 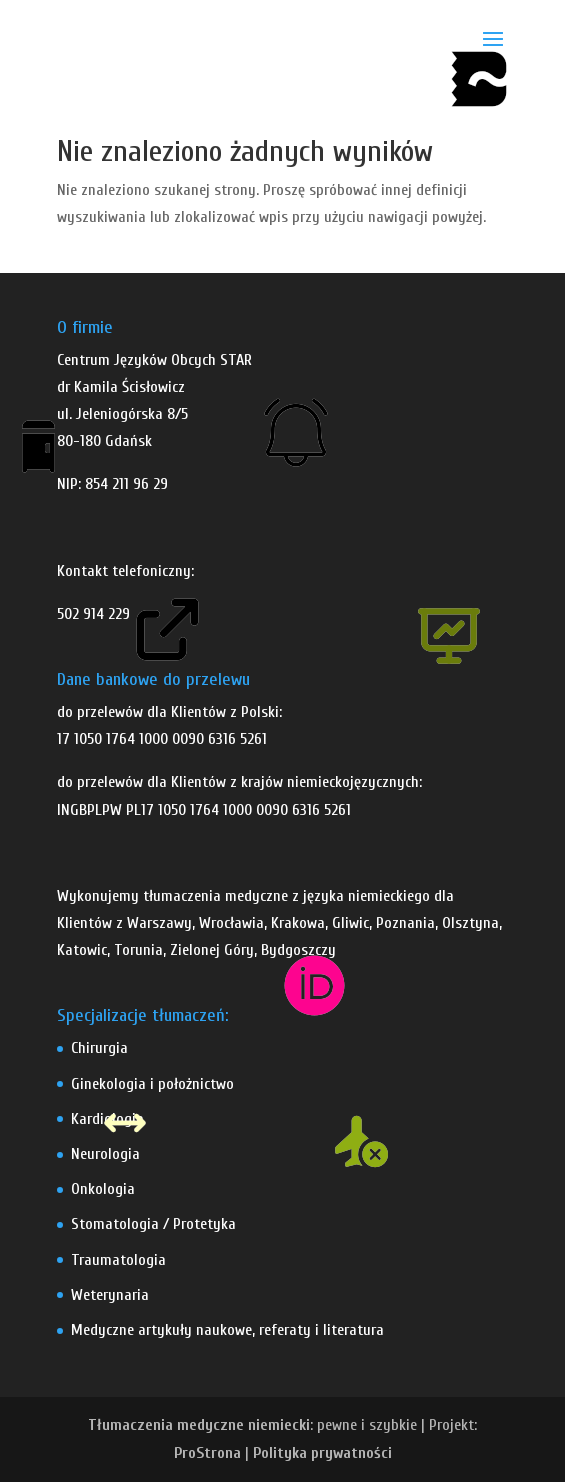 What do you see at coordinates (449, 636) in the screenshot?
I see `start or view a presentation` at bounding box center [449, 636].